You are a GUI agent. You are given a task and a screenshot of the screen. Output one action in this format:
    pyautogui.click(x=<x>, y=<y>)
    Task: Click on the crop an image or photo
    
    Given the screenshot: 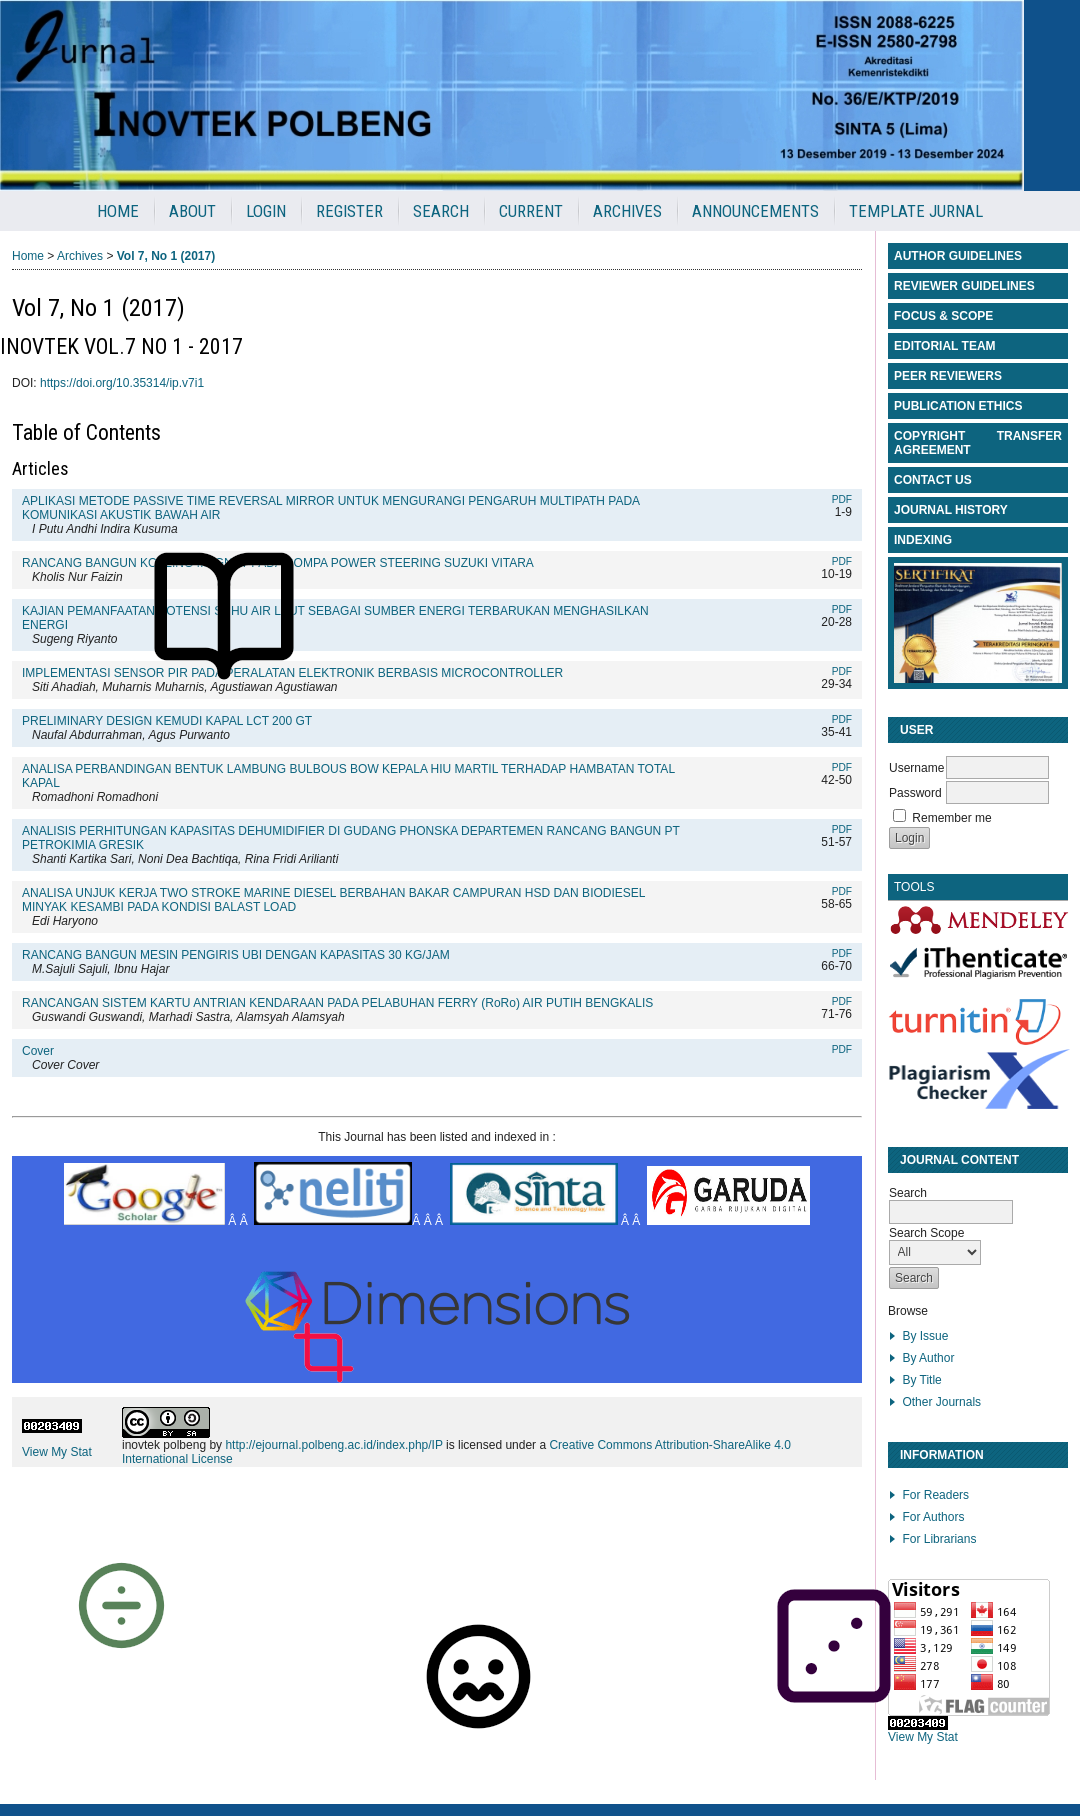 What is the action you would take?
    pyautogui.click(x=323, y=1352)
    